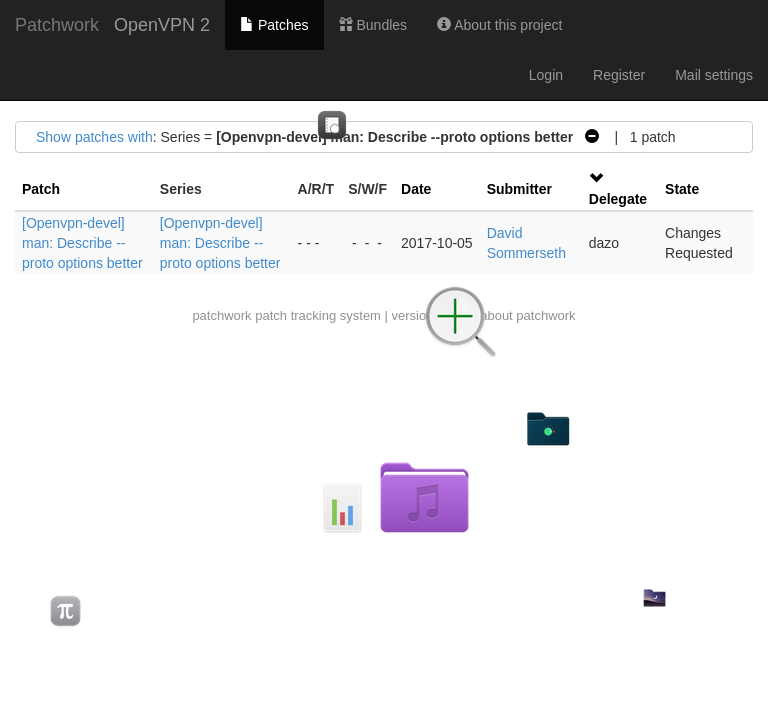 Image resolution: width=768 pixels, height=720 pixels. What do you see at coordinates (342, 507) in the screenshot?
I see `open an opendocument chart template file` at bounding box center [342, 507].